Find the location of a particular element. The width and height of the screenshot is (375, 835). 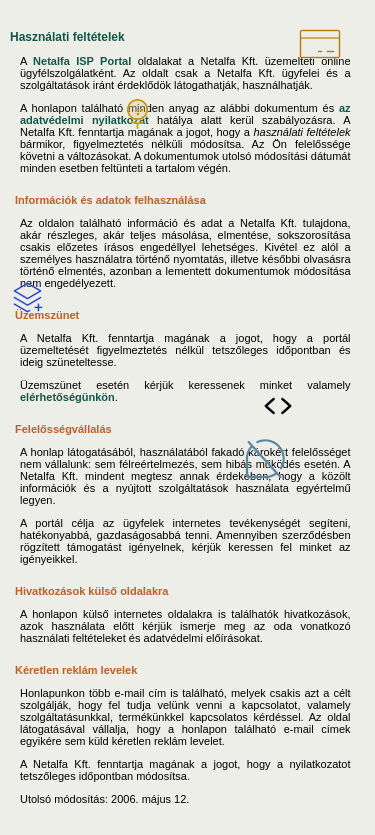

mute or disable chat notifications is located at coordinates (264, 459).